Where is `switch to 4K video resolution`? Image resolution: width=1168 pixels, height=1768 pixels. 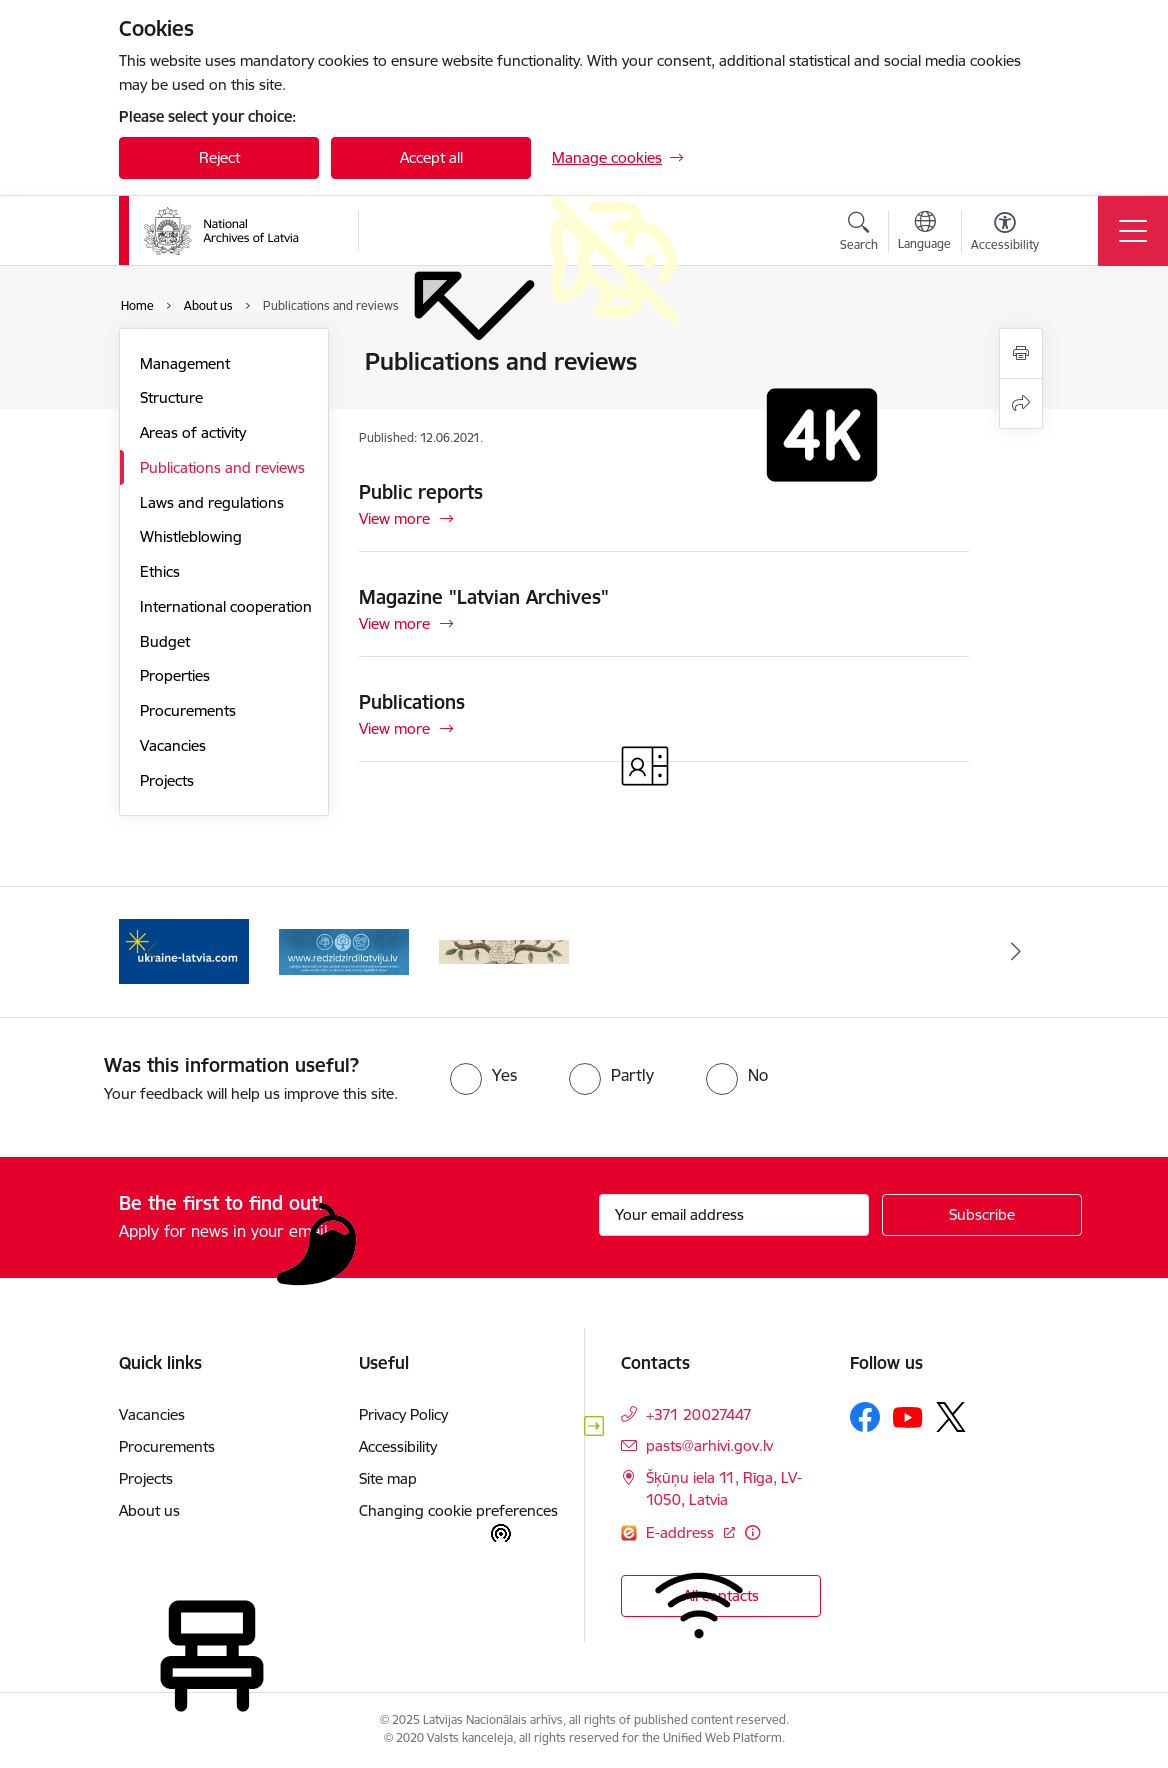
switch to 4K video resolution is located at coordinates (822, 435).